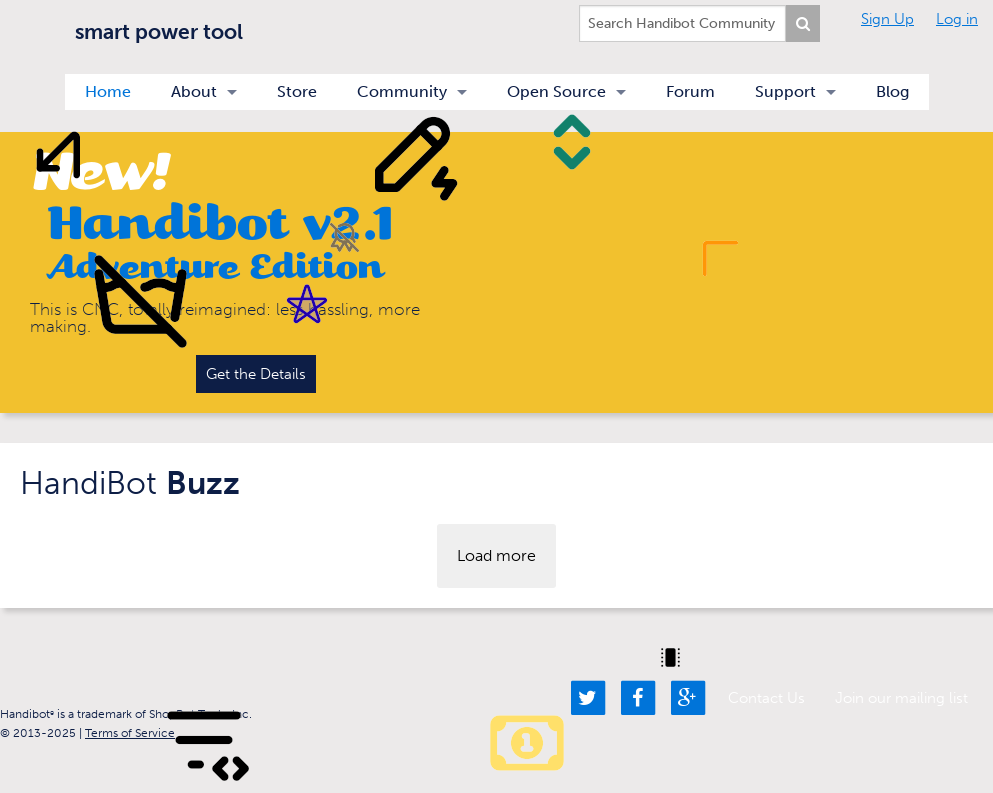 Image resolution: width=993 pixels, height=793 pixels. What do you see at coordinates (307, 306) in the screenshot?
I see `indicates occult or mystical content category` at bounding box center [307, 306].